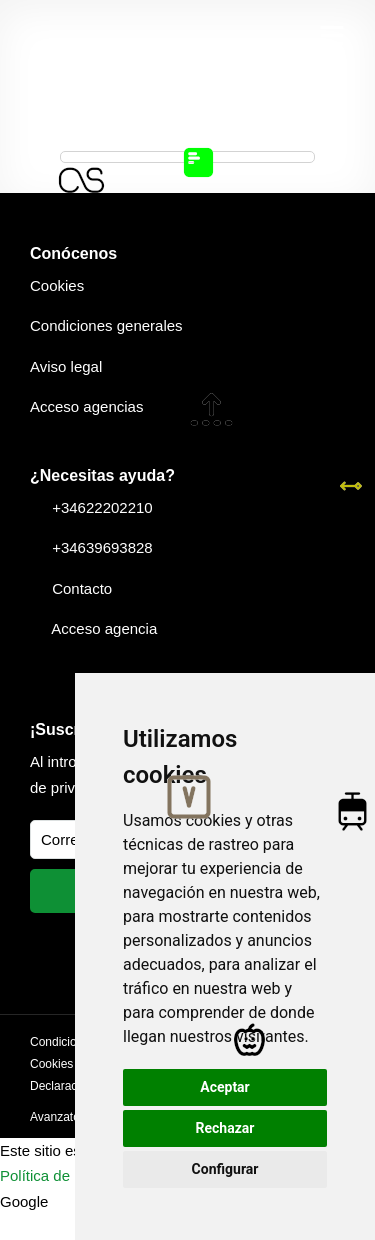 The image size is (375, 1240). What do you see at coordinates (211, 411) in the screenshot?
I see `collapse content upward` at bounding box center [211, 411].